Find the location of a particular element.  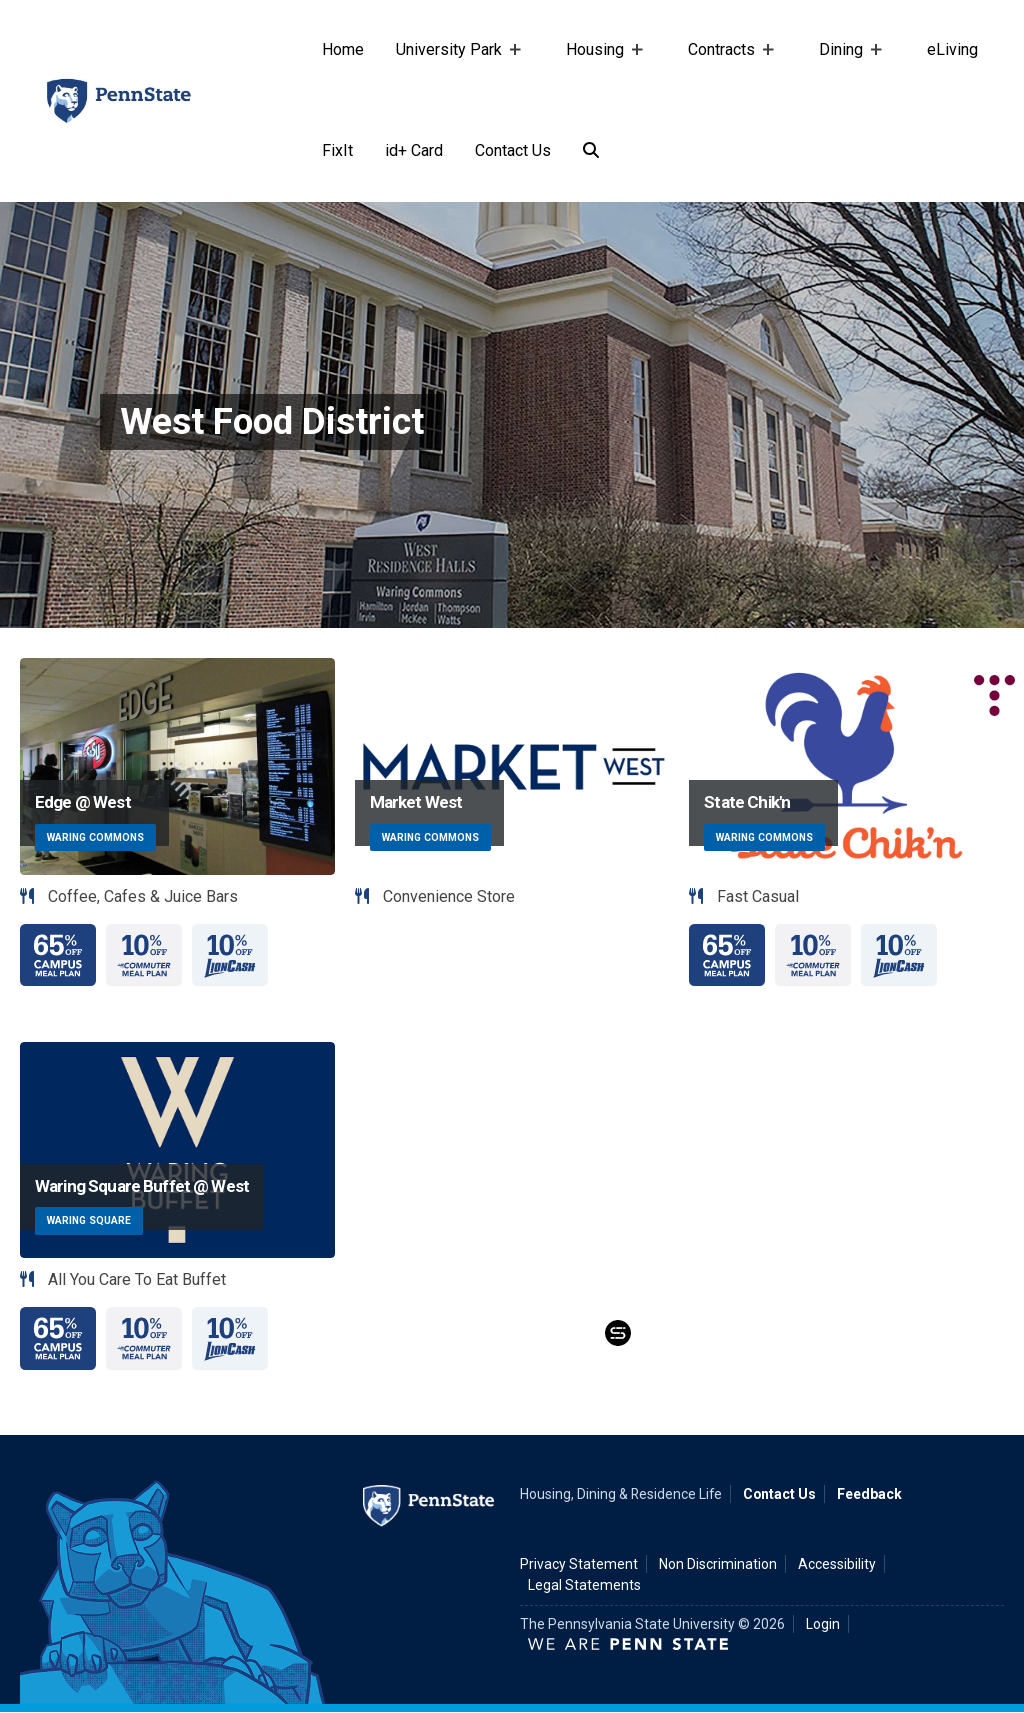

sanic web framework logo is located at coordinates (618, 1333).